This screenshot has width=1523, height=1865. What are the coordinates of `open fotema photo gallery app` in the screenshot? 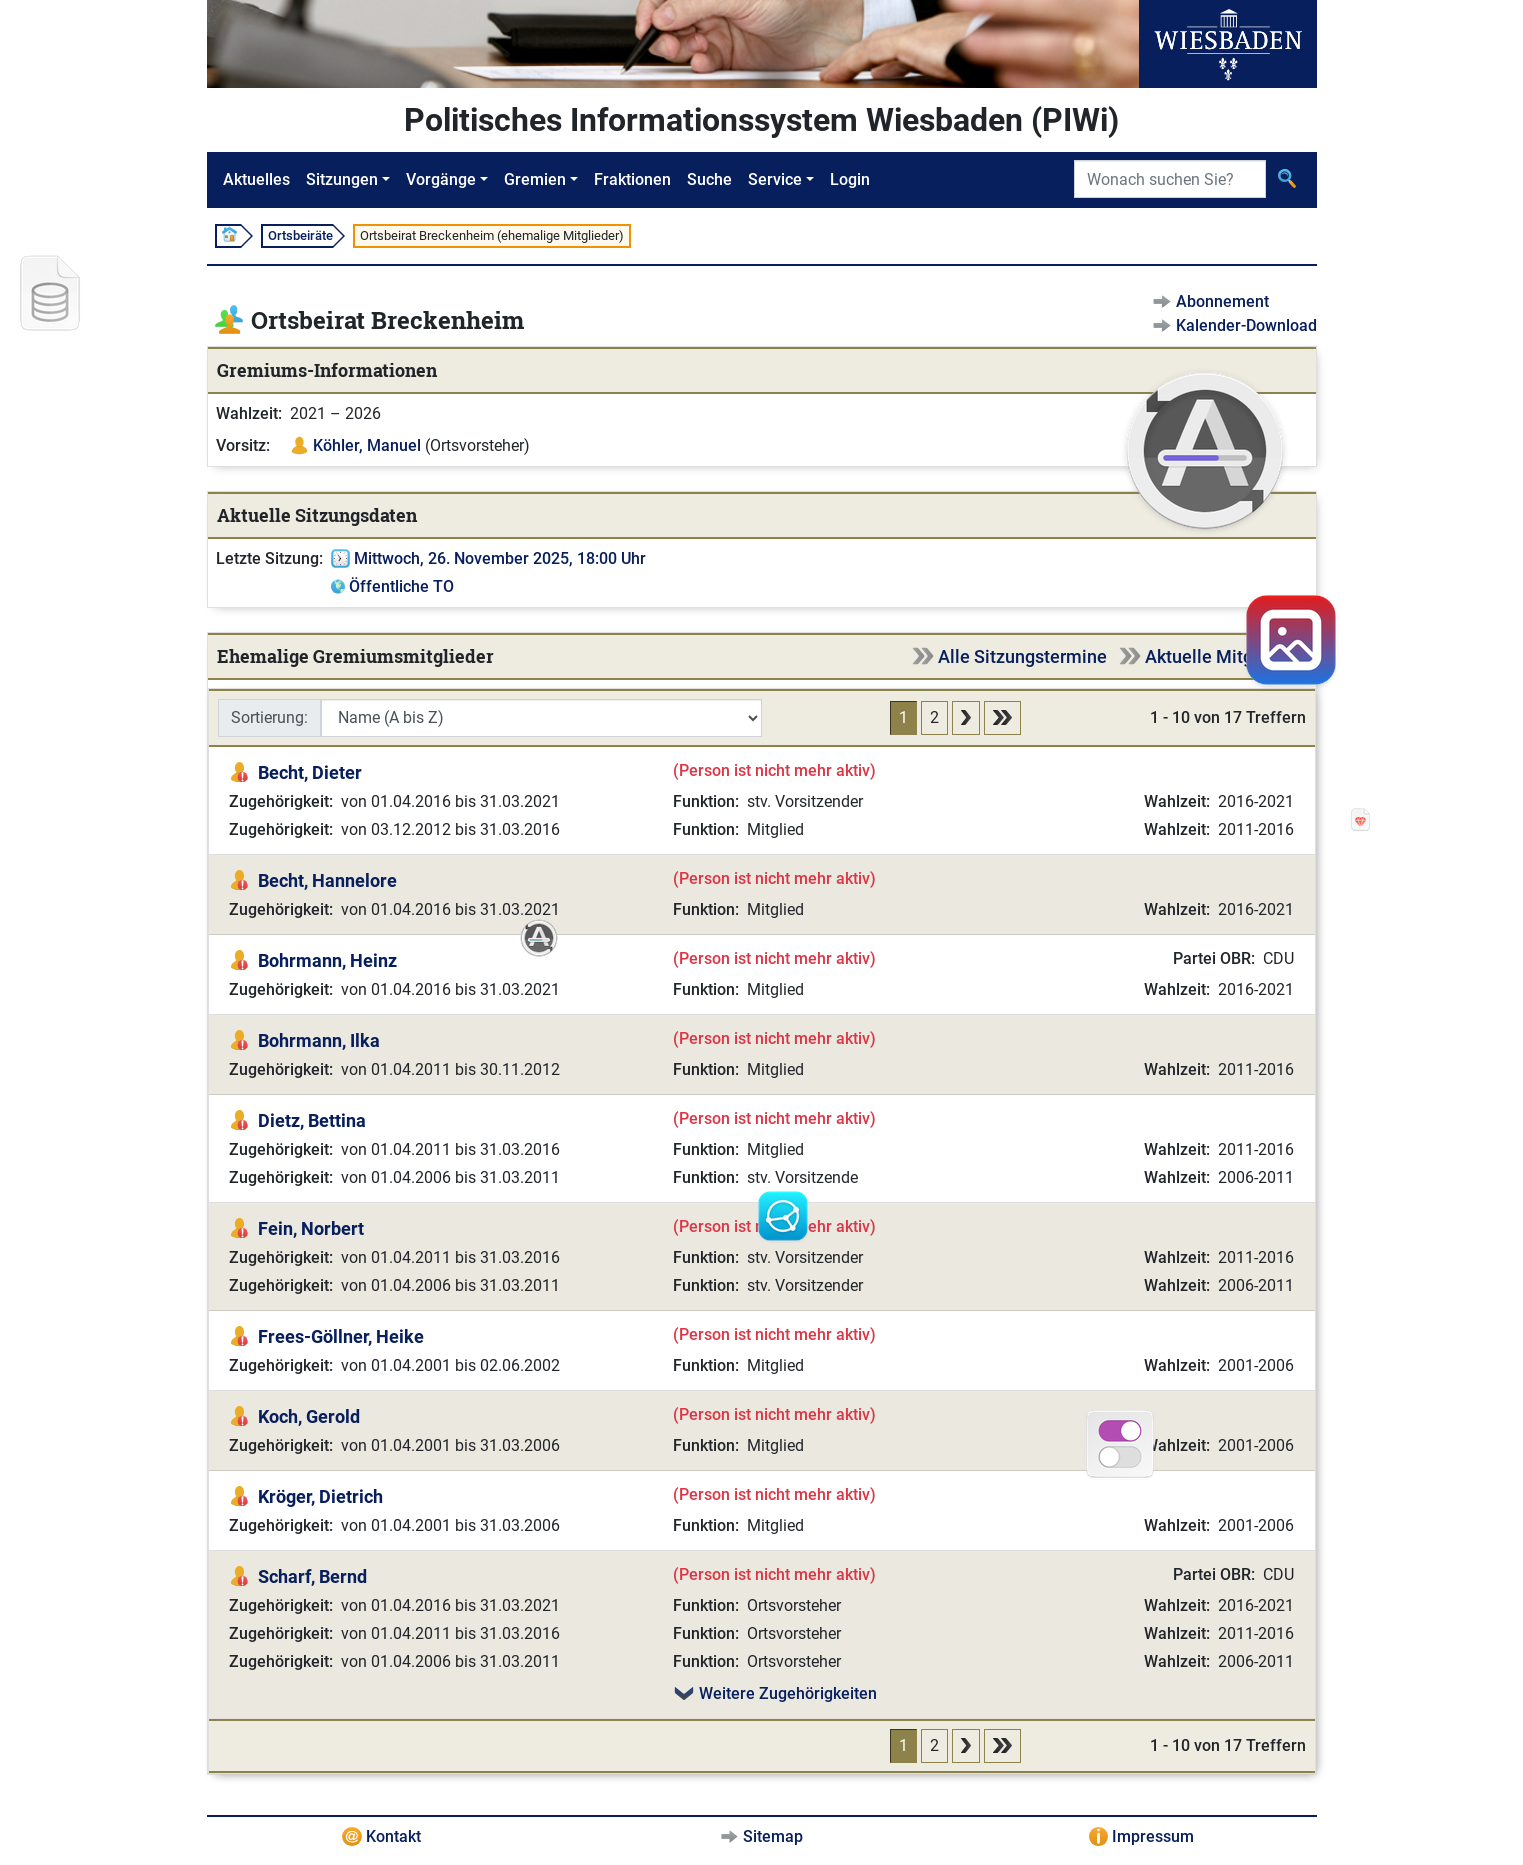 It's located at (1291, 640).